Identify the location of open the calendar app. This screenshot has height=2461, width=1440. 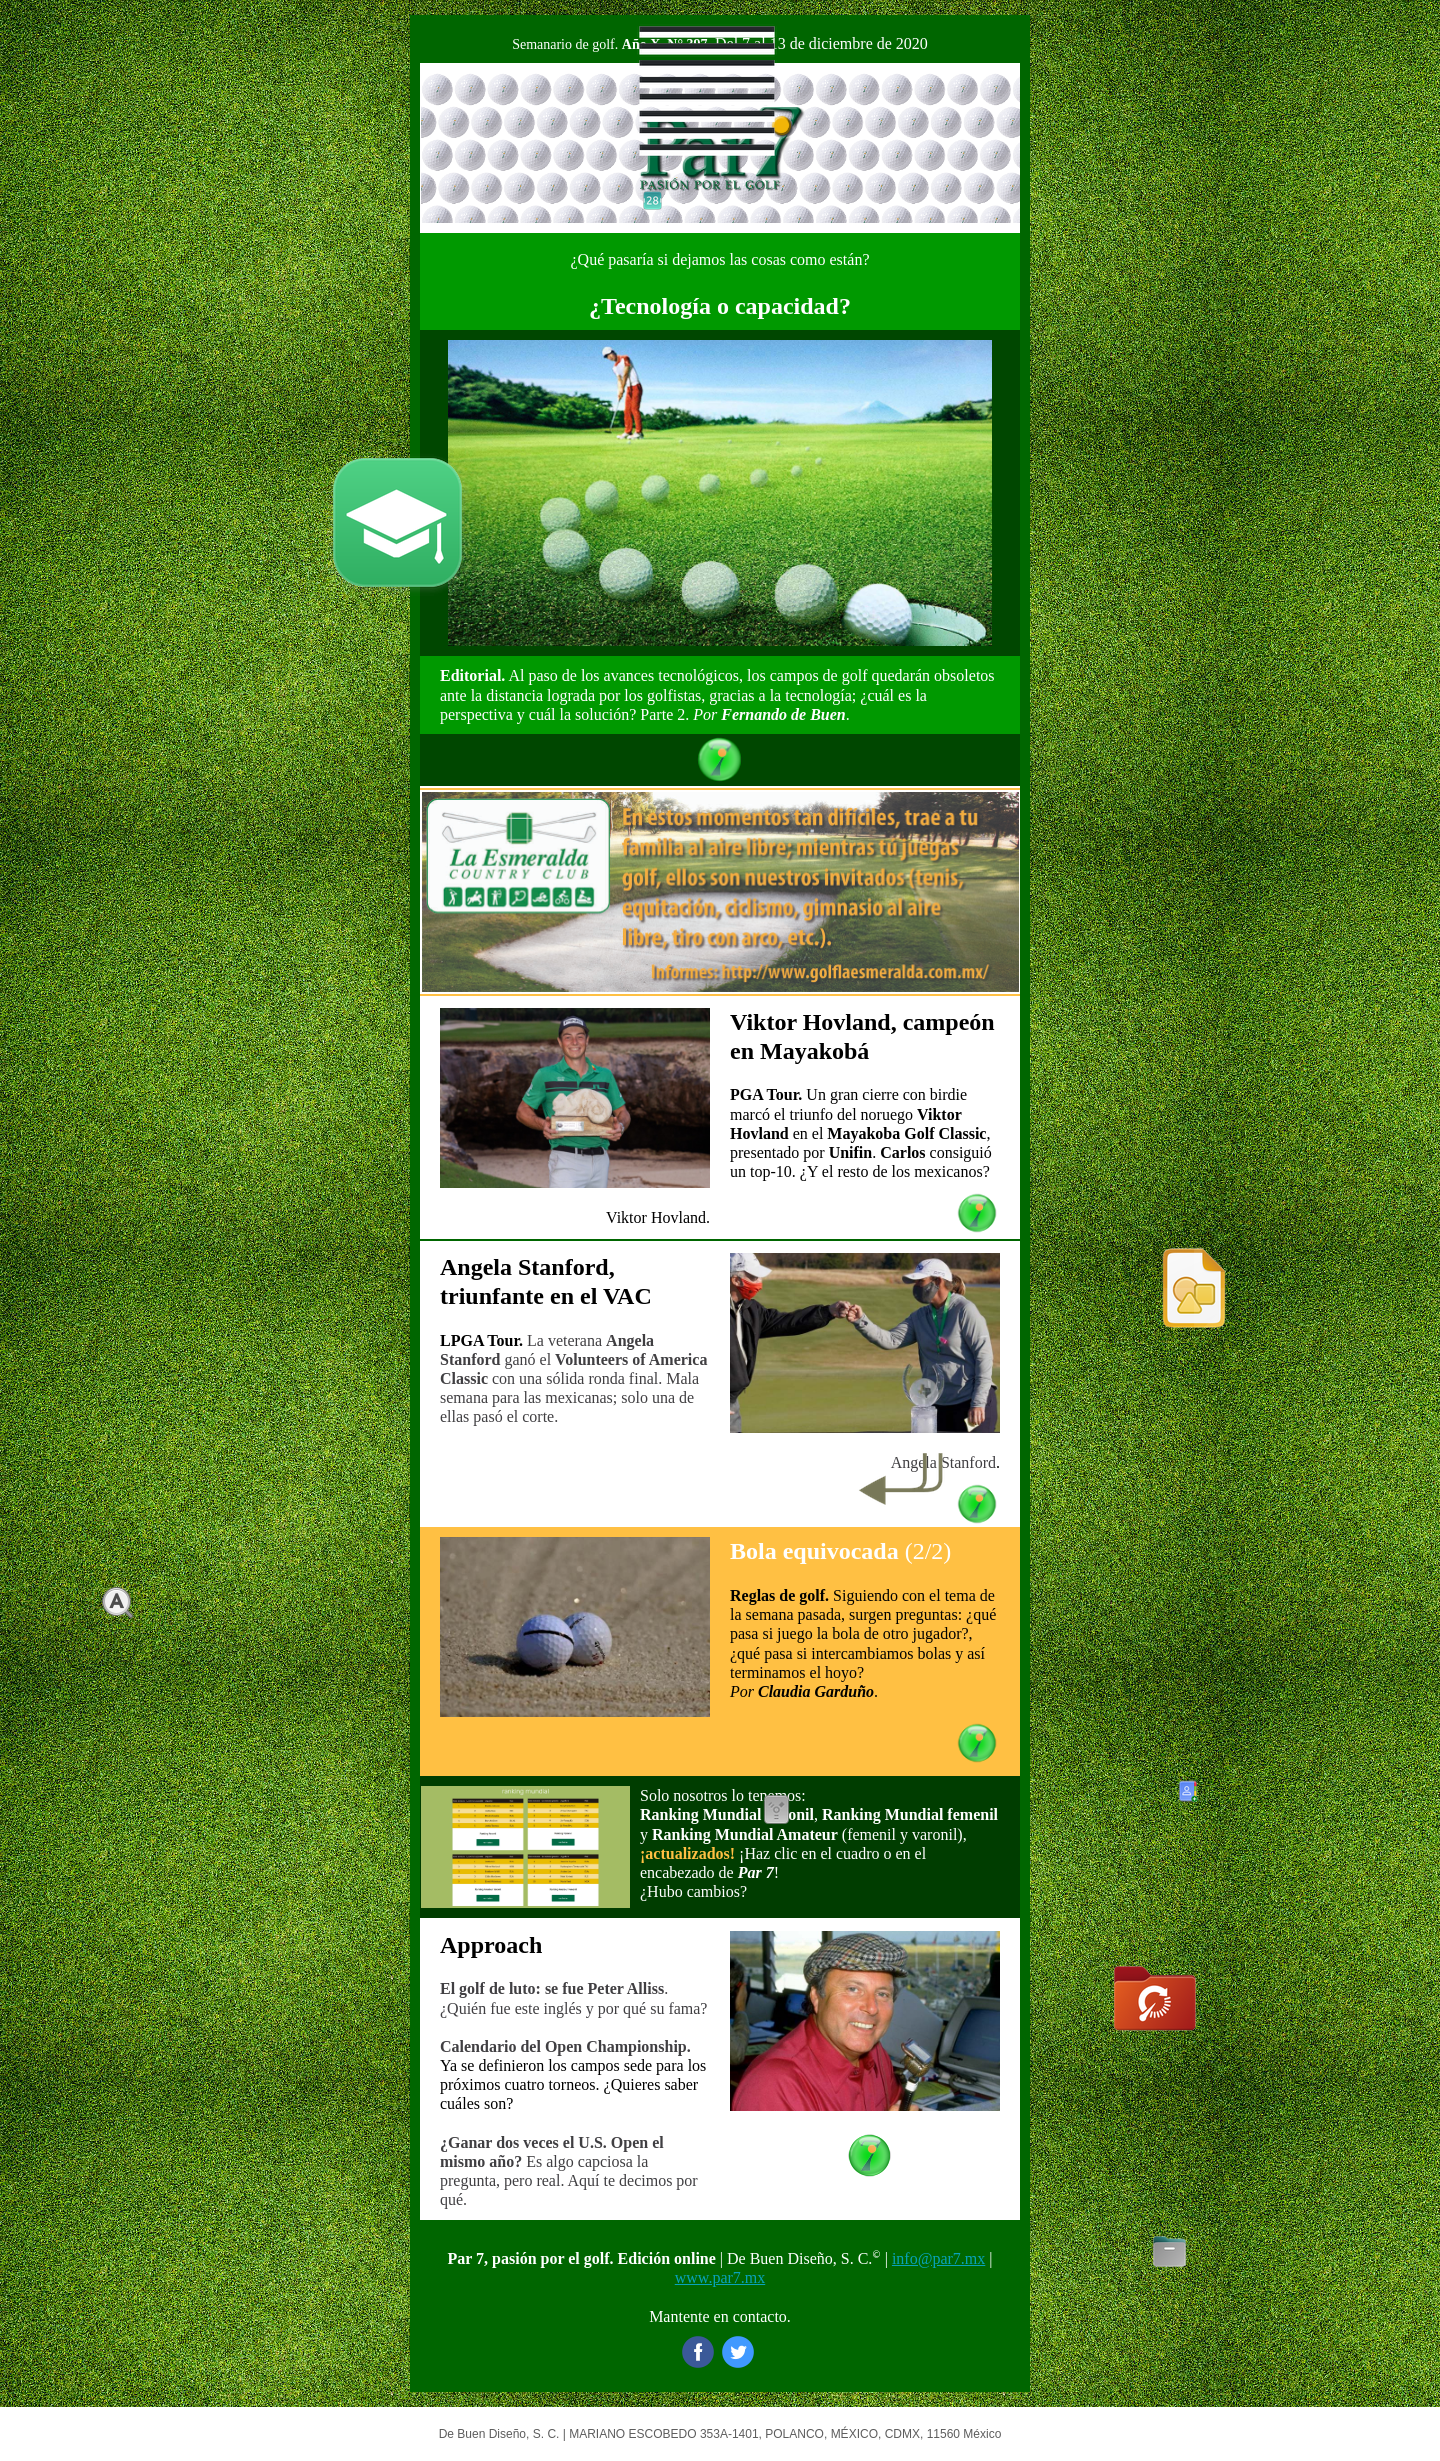
(652, 200).